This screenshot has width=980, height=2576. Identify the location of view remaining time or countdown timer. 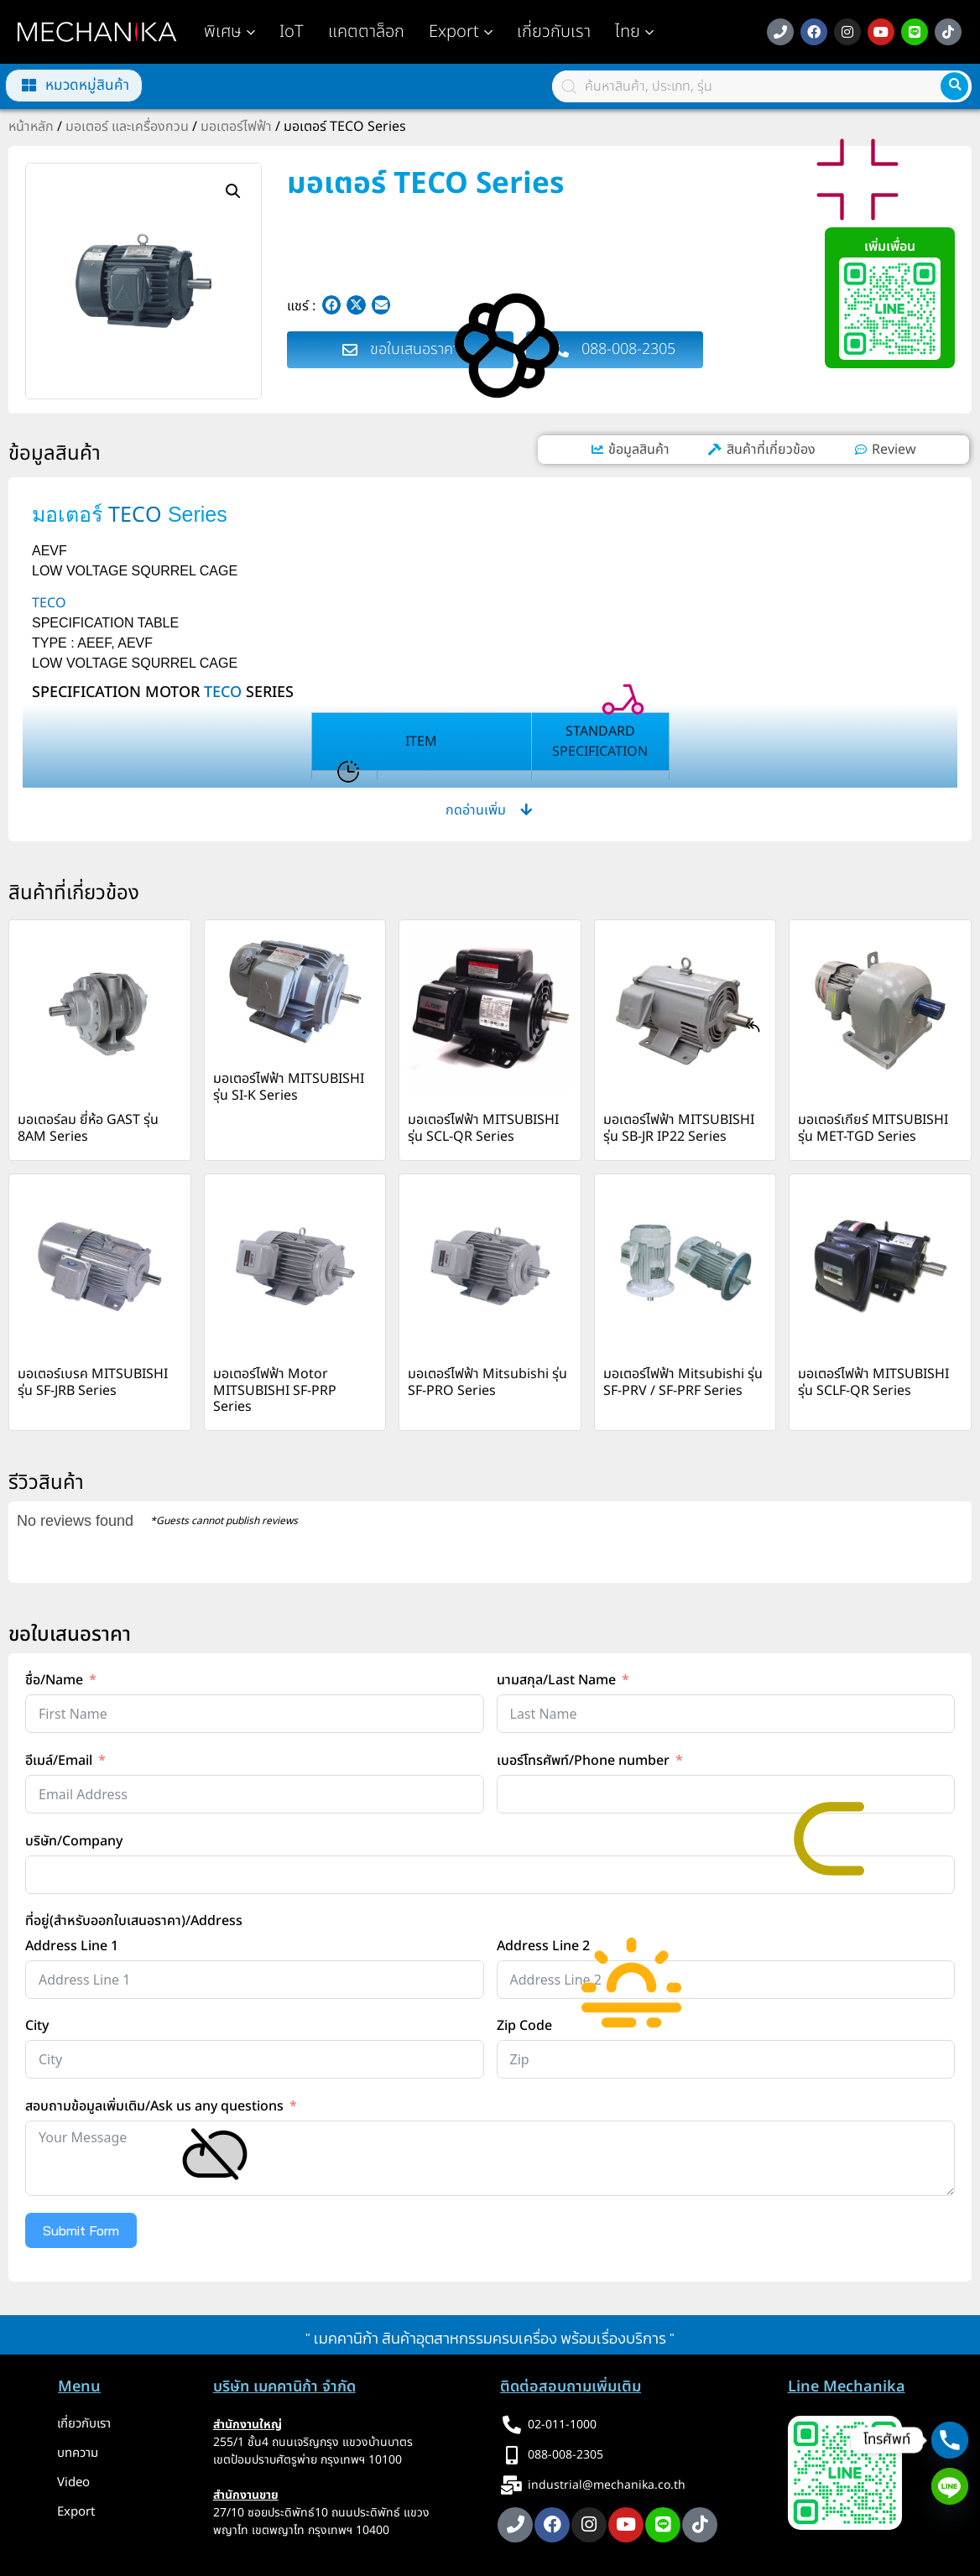
(348, 772).